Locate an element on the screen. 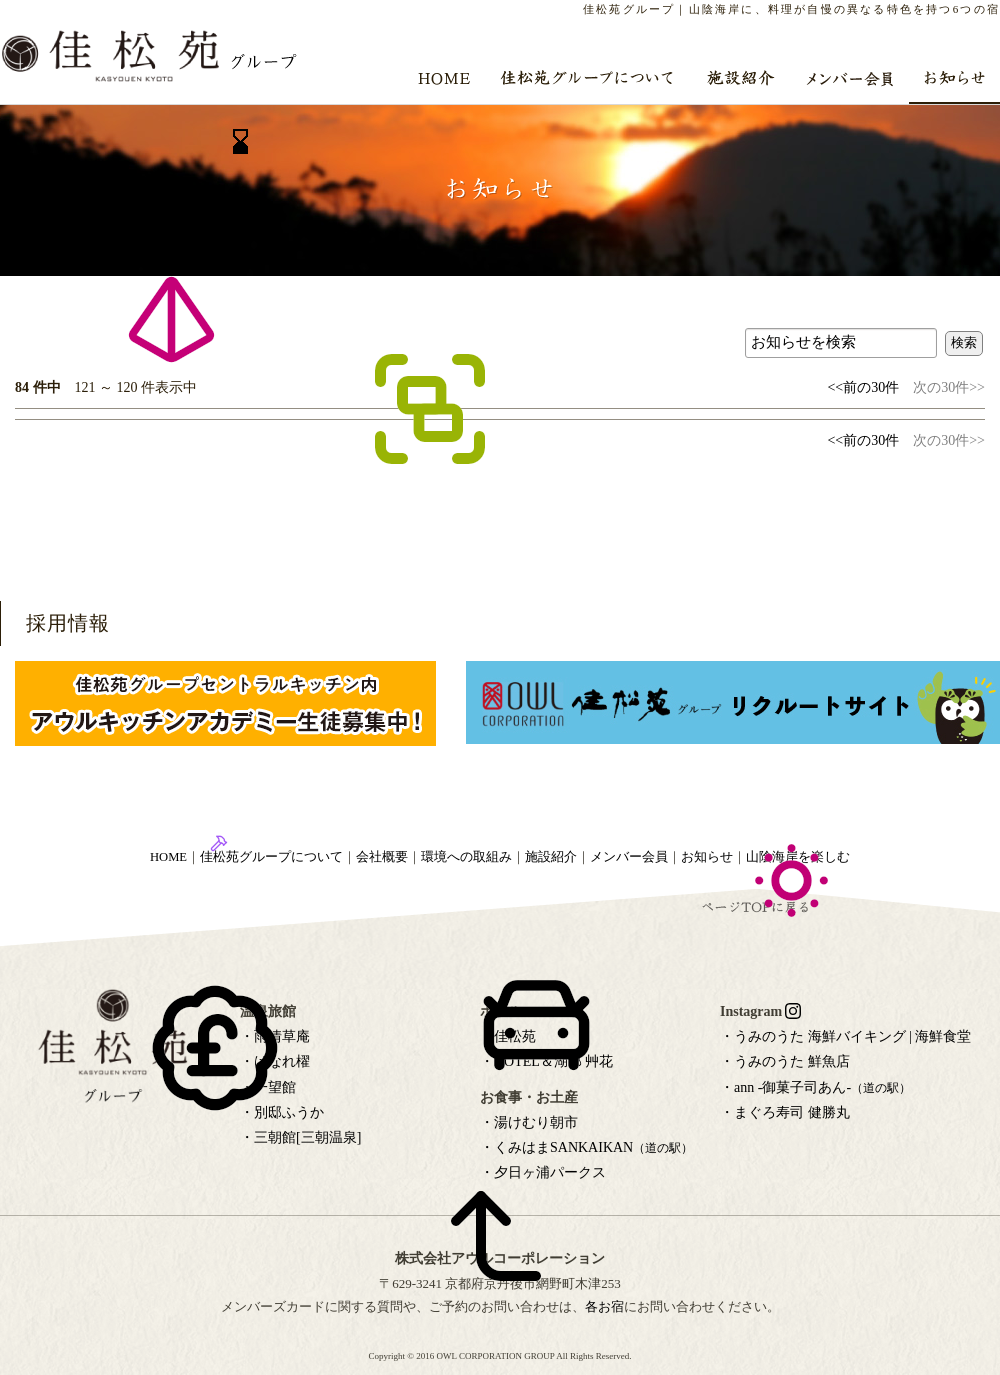 The width and height of the screenshot is (1000, 1375). access vehicle or car-related settings is located at coordinates (536, 1022).